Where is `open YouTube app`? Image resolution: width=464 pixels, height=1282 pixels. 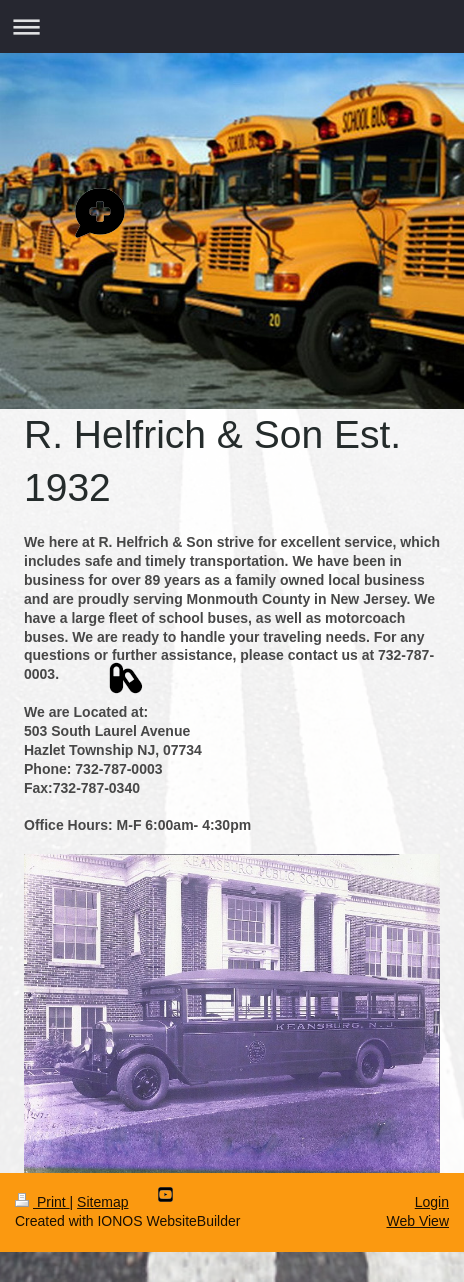
open YouTube app is located at coordinates (165, 1194).